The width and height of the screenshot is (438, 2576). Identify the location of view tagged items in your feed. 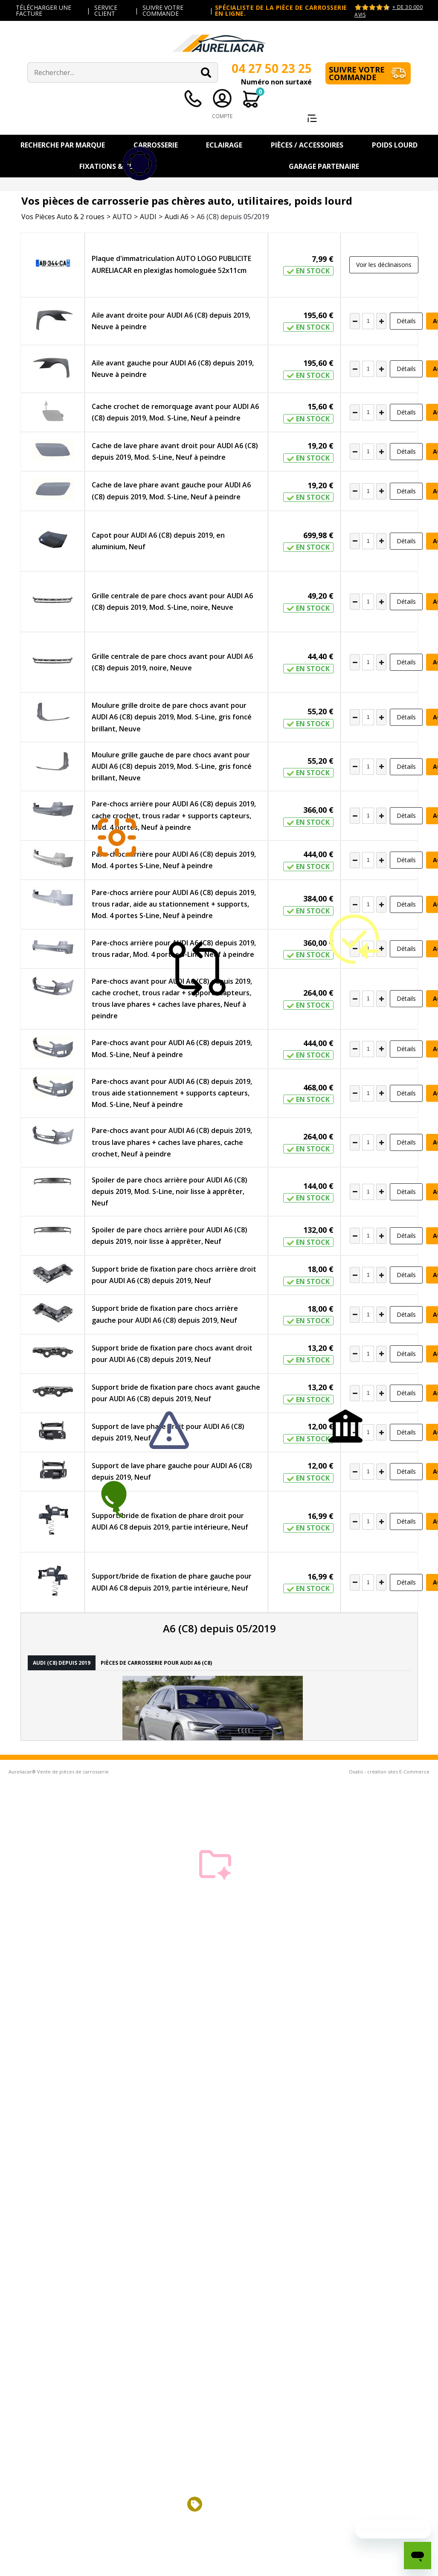
(194, 2504).